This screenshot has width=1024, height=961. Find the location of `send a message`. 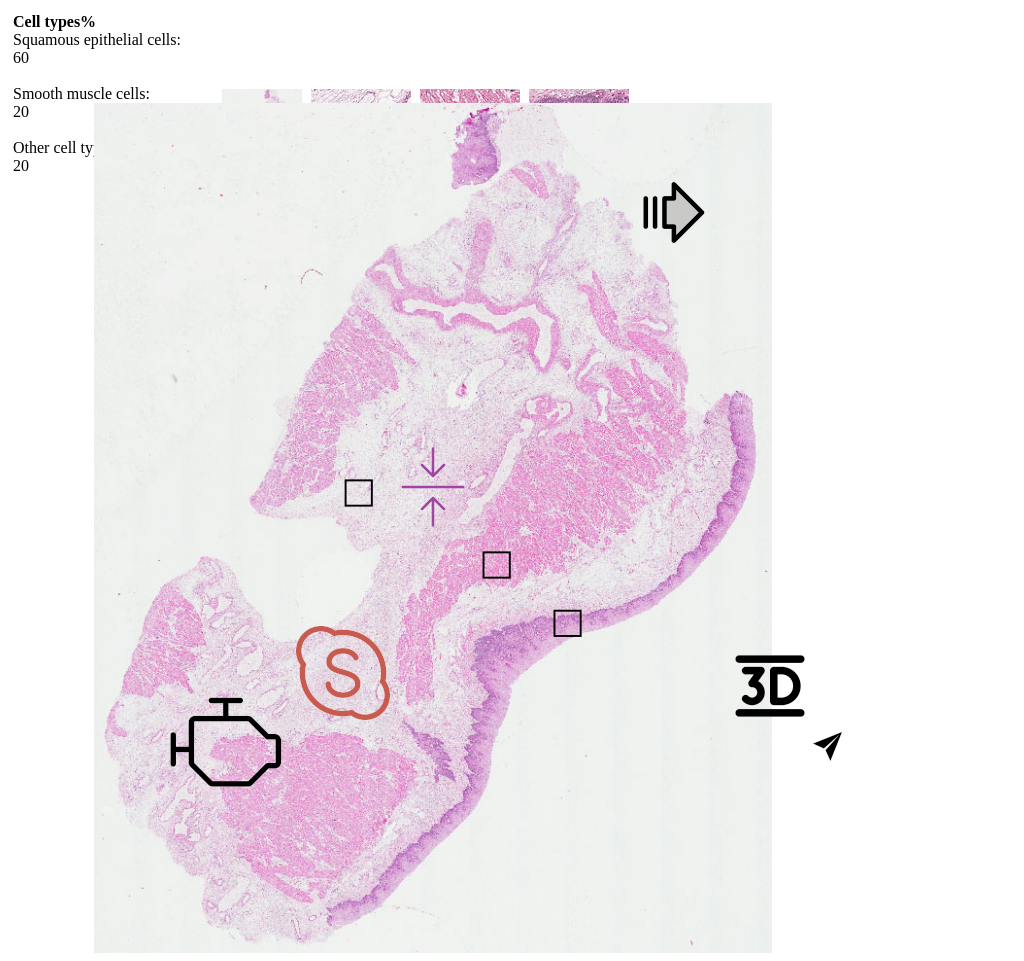

send a message is located at coordinates (827, 746).